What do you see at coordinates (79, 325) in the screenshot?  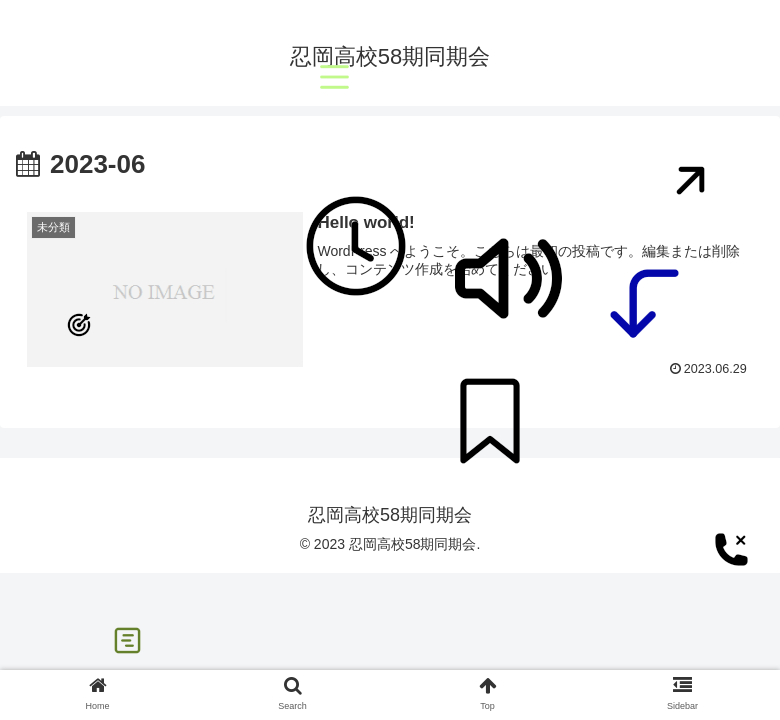 I see `view project goals or milestones` at bounding box center [79, 325].